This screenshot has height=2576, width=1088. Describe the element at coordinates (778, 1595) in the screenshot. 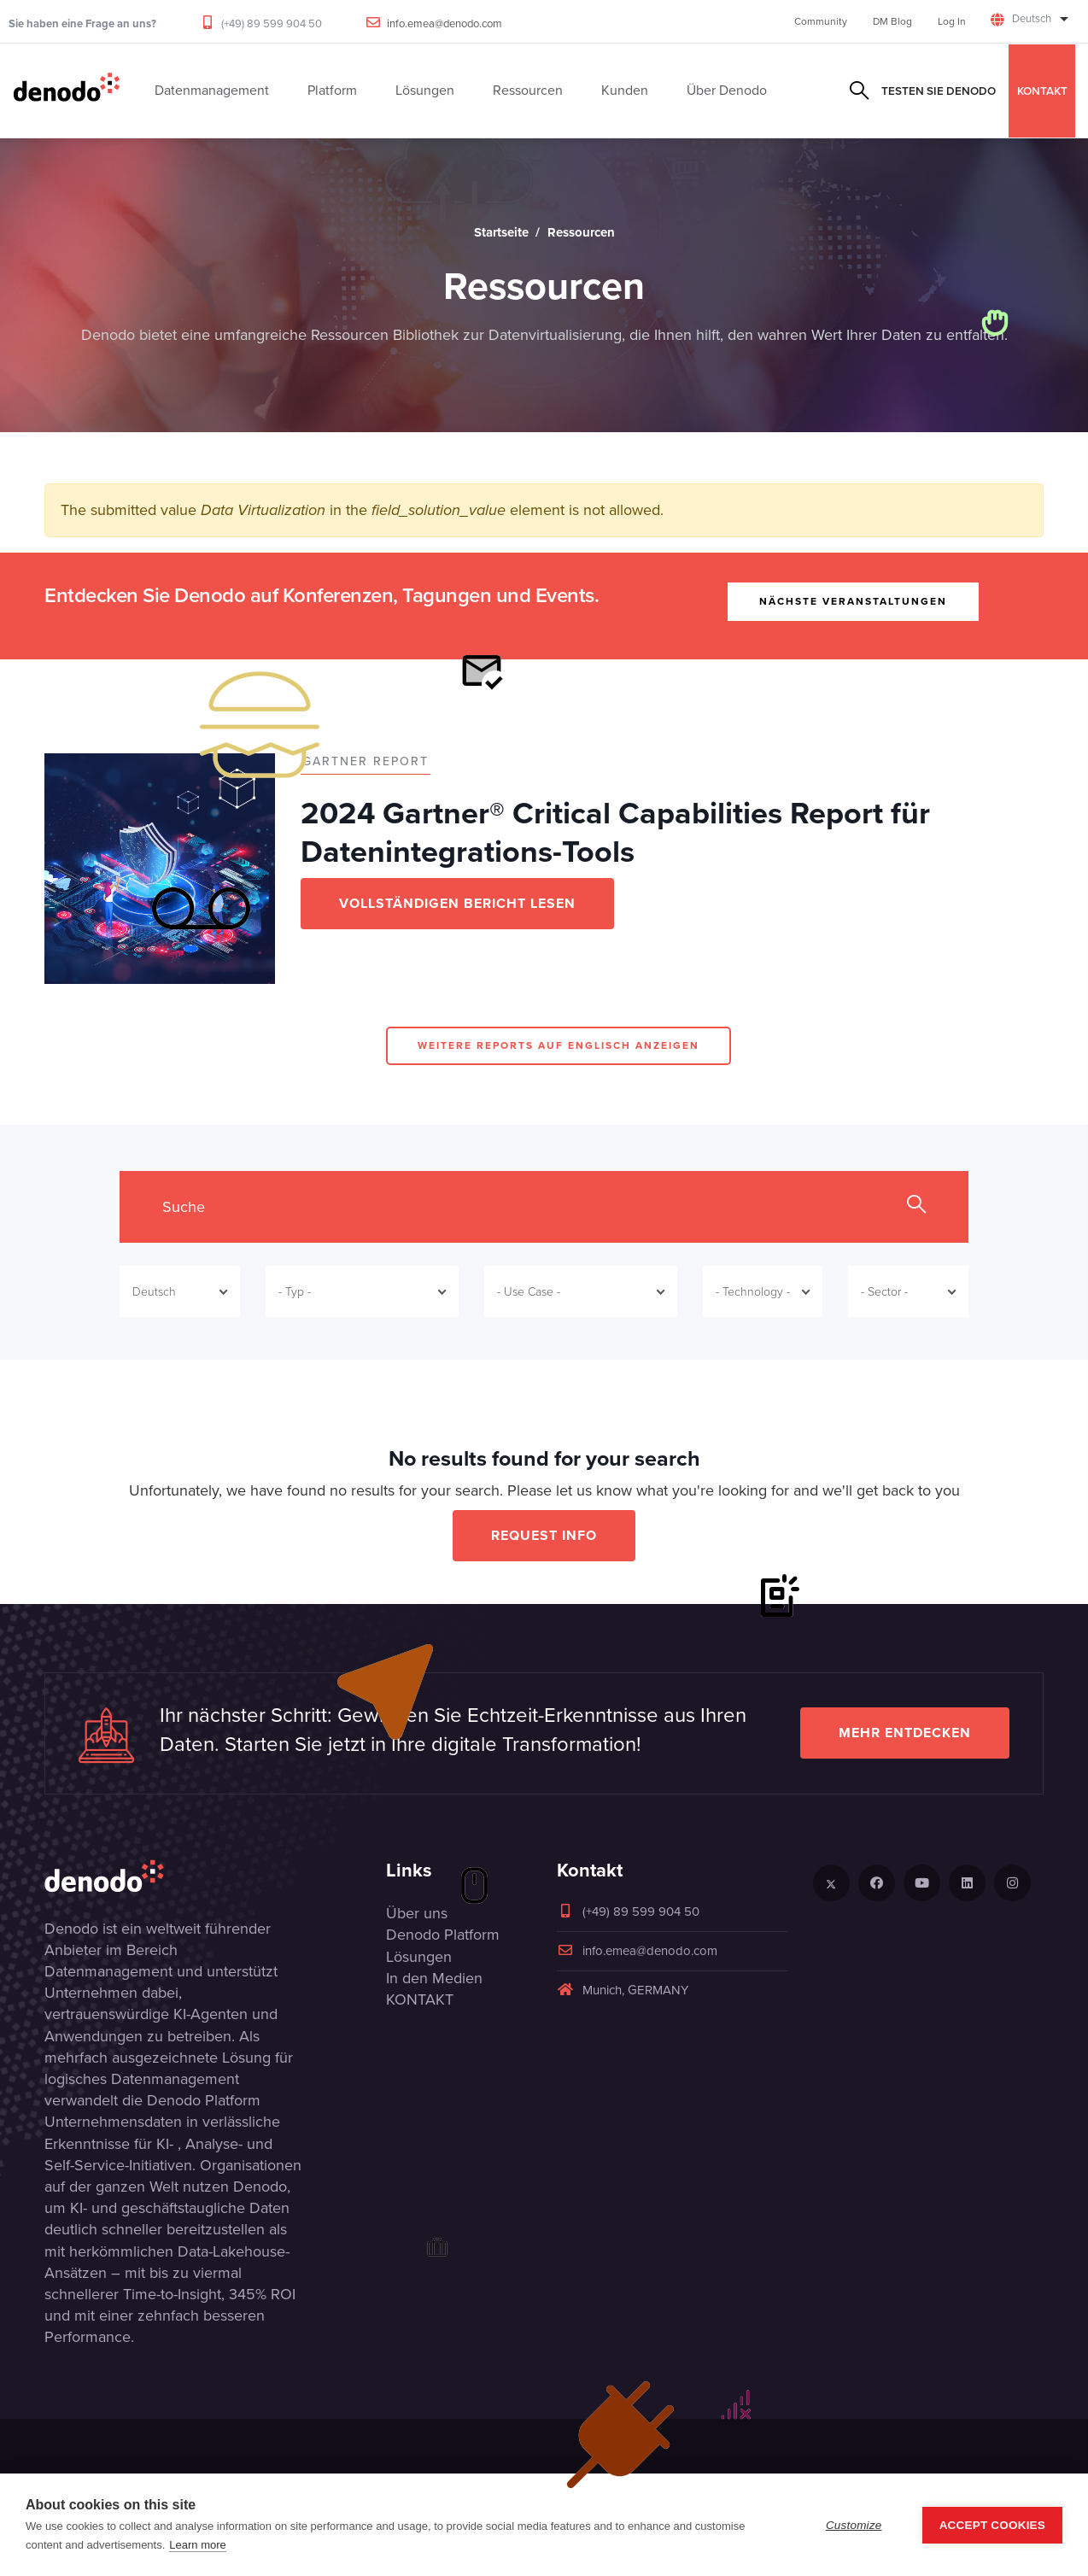

I see `indicates sponsored or advertisement content` at that location.